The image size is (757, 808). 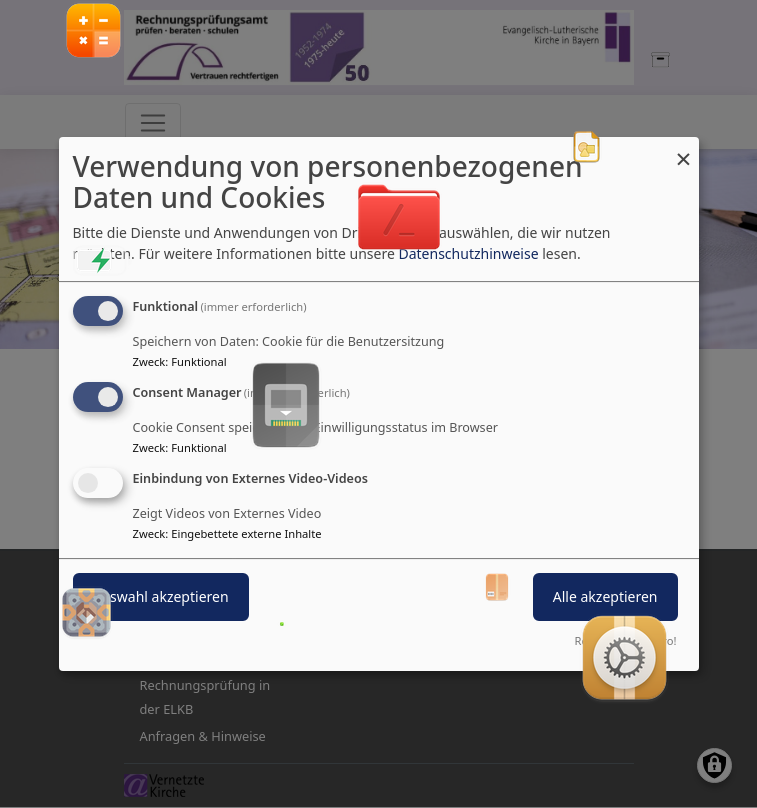 What do you see at coordinates (93, 30) in the screenshot?
I see `open pcb calculator app` at bounding box center [93, 30].